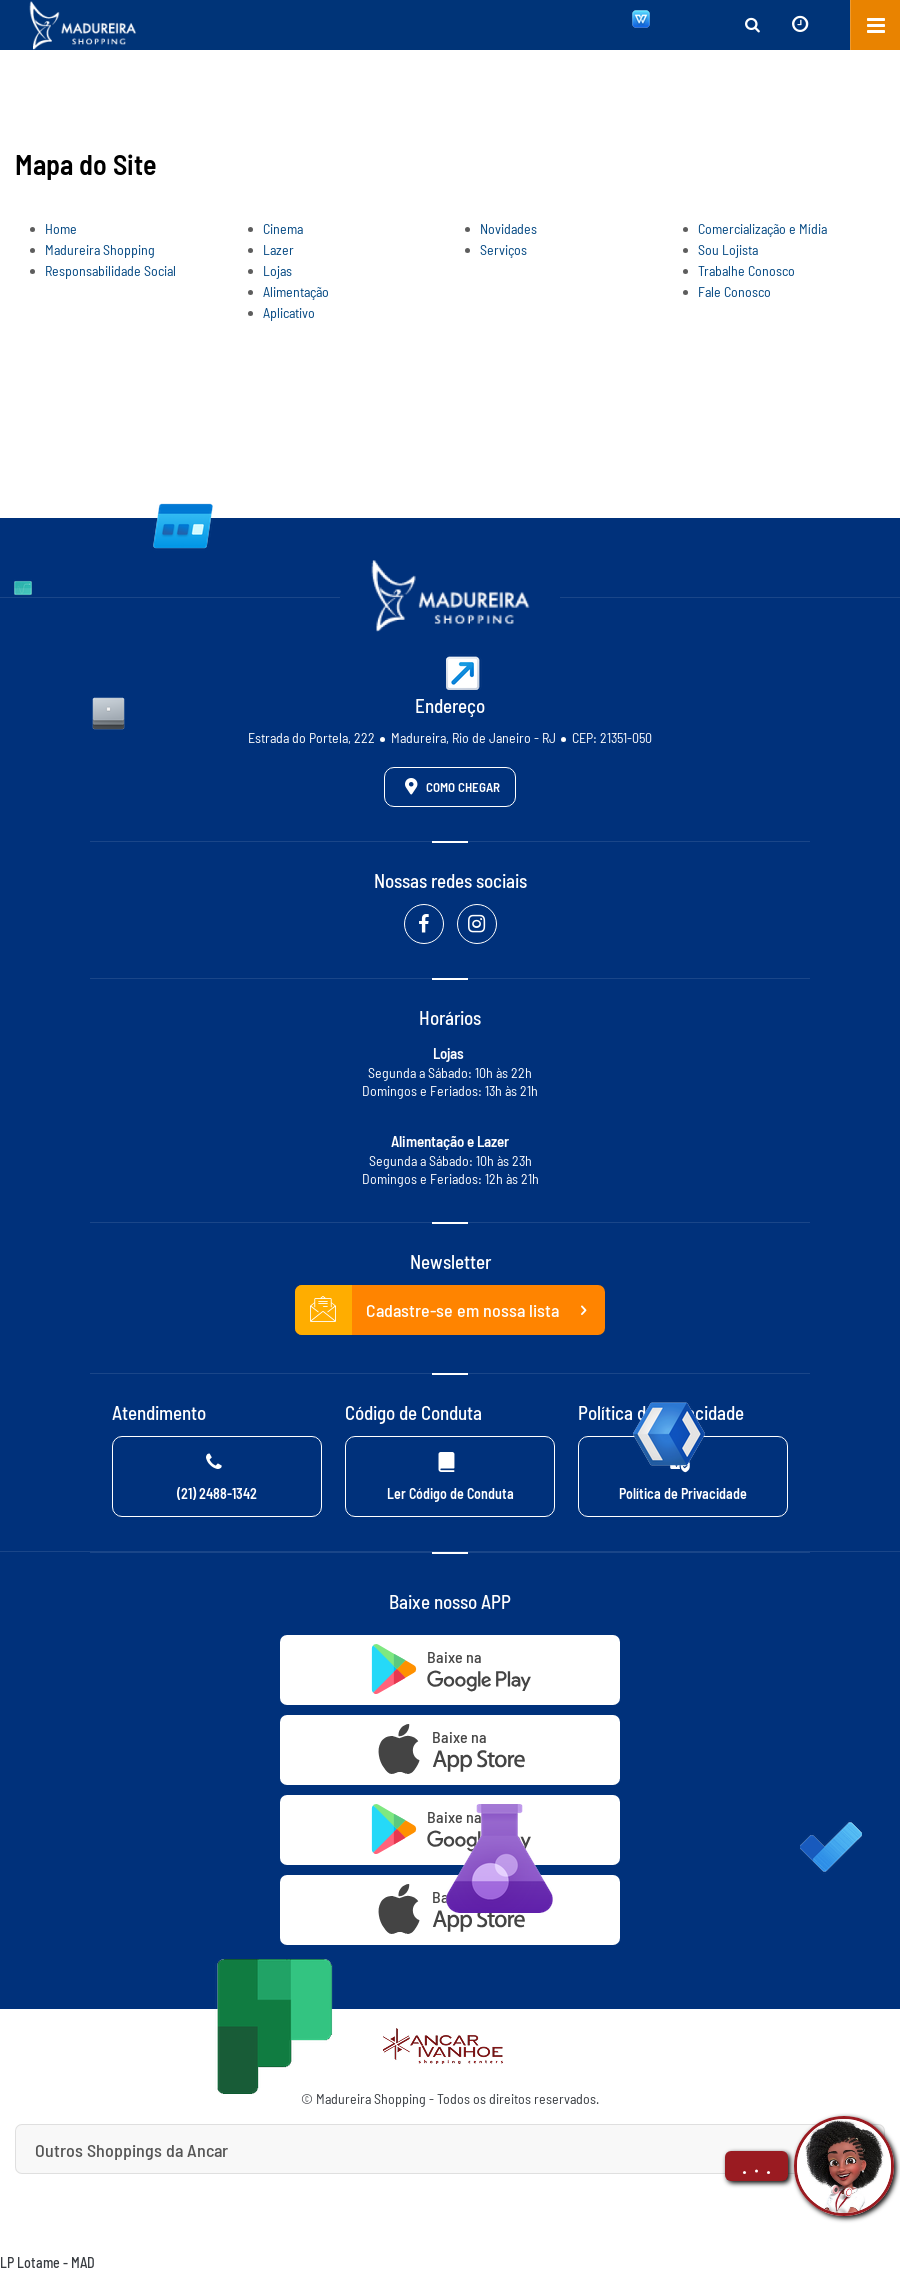 The width and height of the screenshot is (900, 2272). What do you see at coordinates (831, 1847) in the screenshot?
I see `open the tasks app` at bounding box center [831, 1847].